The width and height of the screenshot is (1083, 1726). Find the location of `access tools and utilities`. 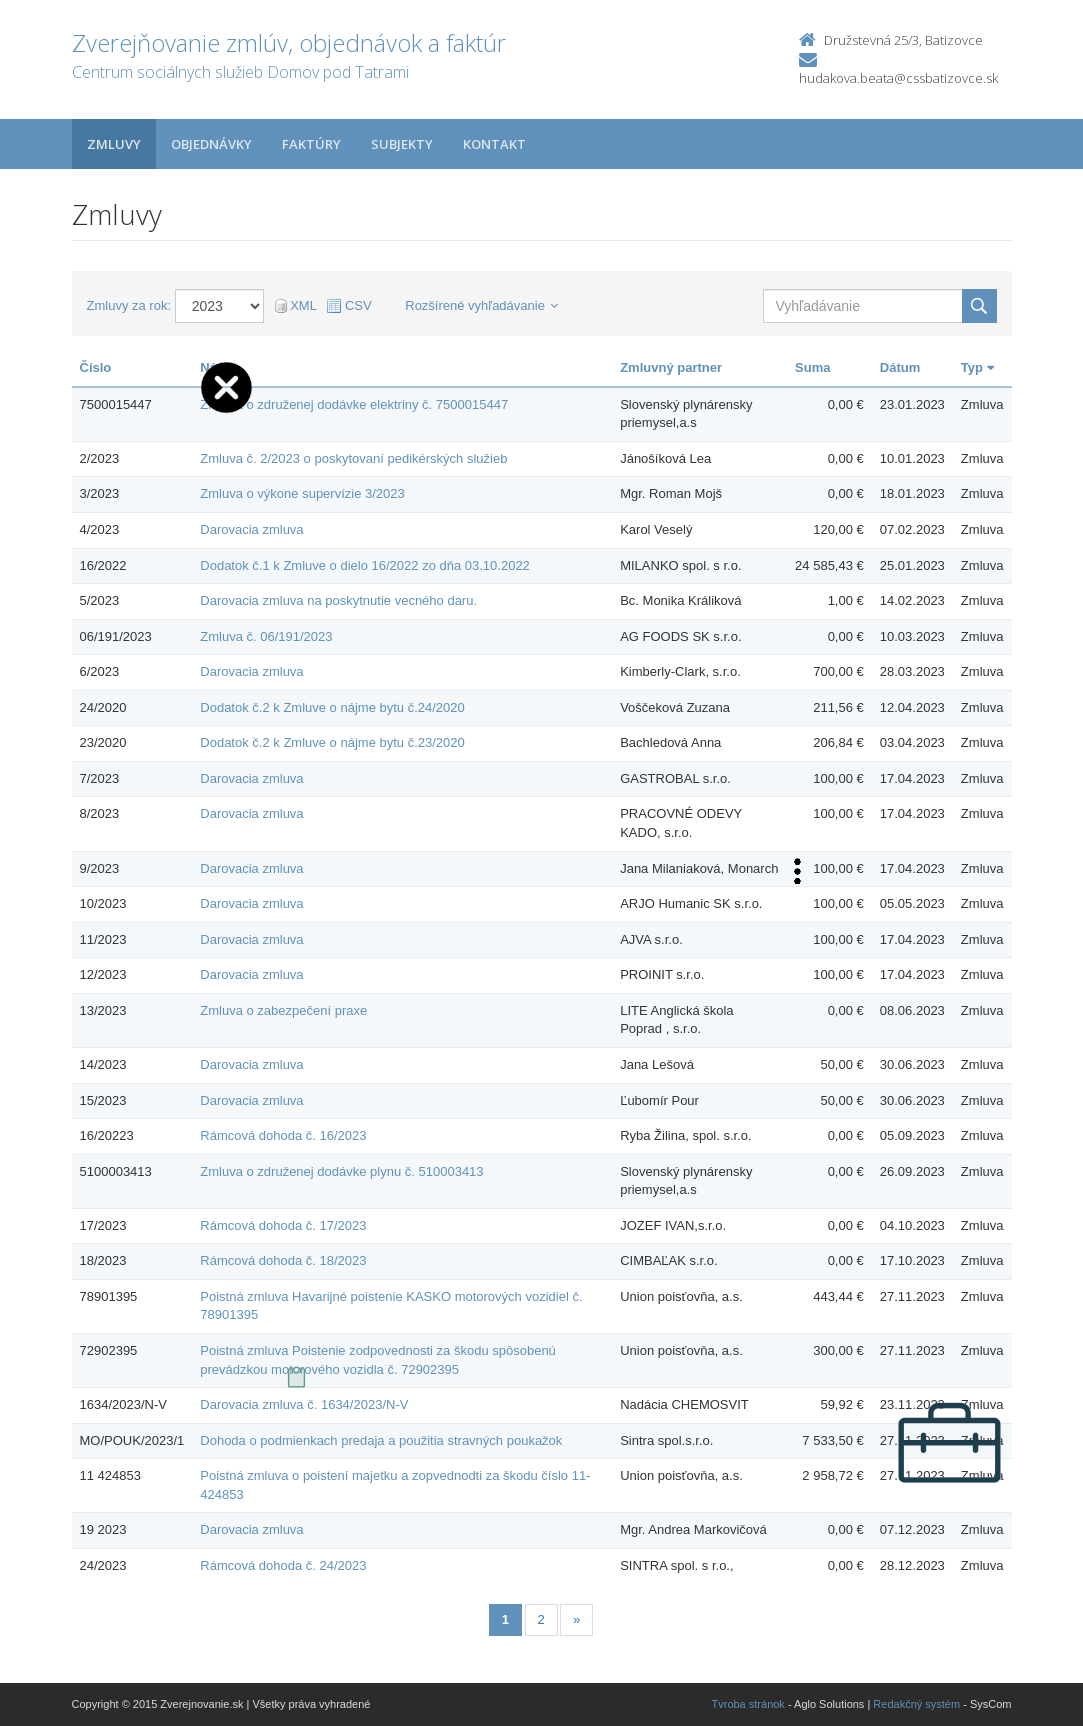

access tools and utilities is located at coordinates (949, 1446).